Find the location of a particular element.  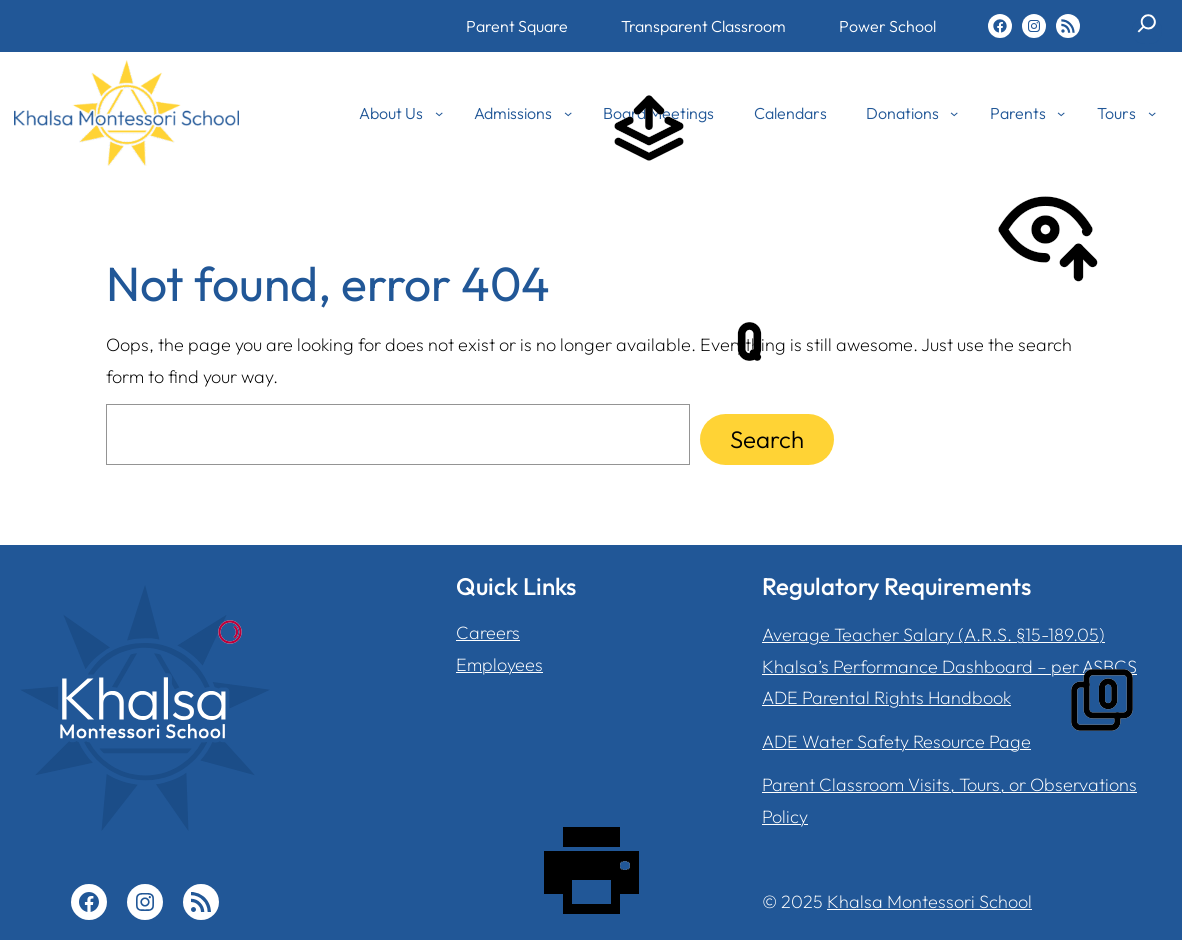

indicates a label or category starting with "q" is located at coordinates (749, 341).